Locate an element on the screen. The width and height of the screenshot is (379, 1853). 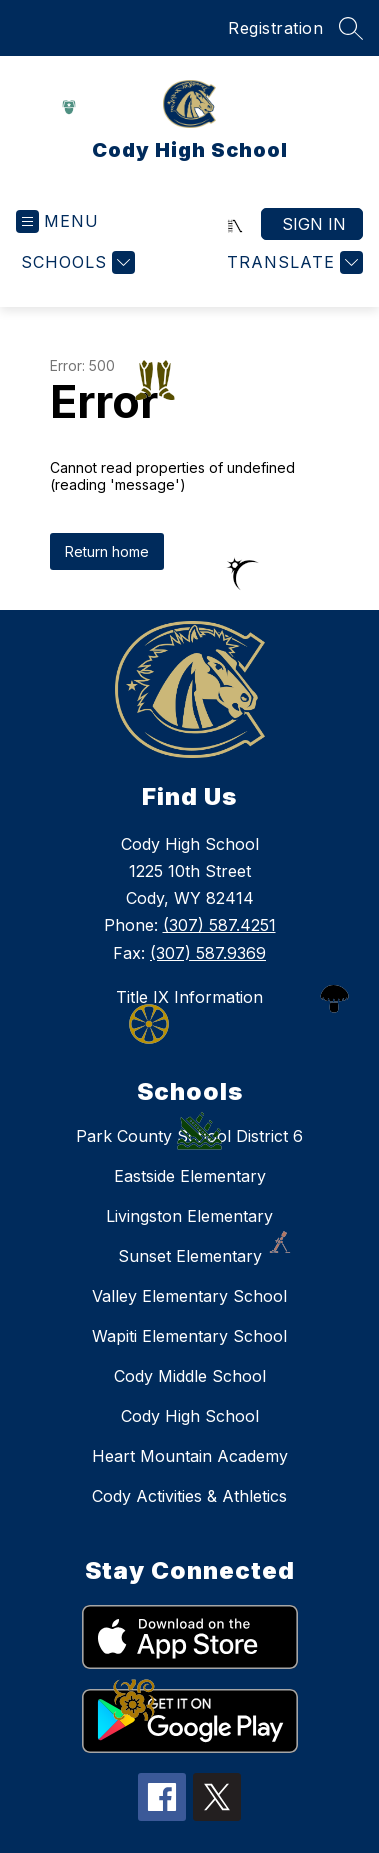
indicates eclipse event or celestial phenomenon in game is located at coordinates (242, 573).